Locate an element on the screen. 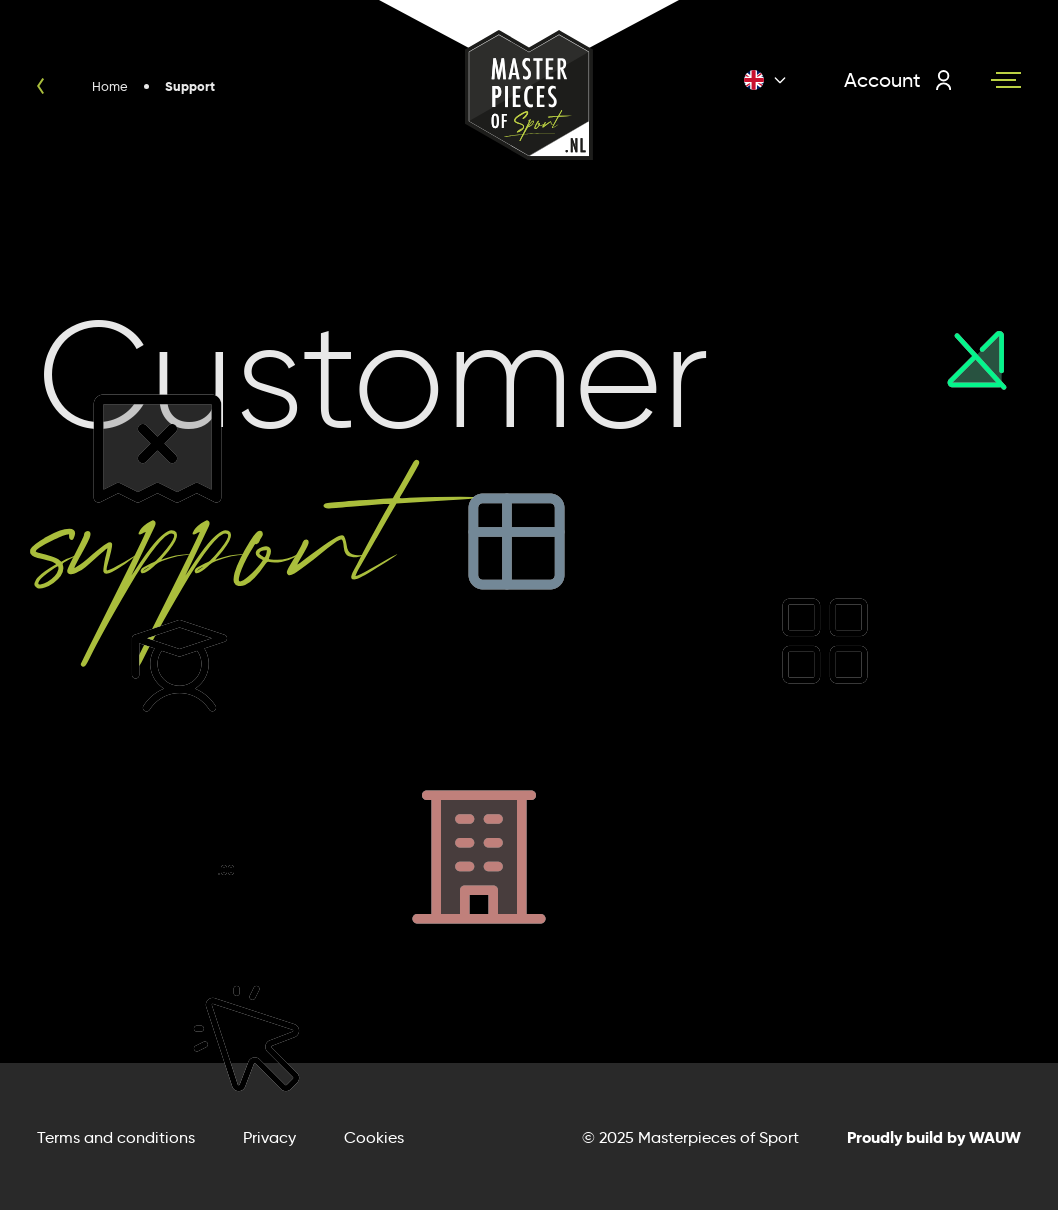  view student profile is located at coordinates (179, 667).